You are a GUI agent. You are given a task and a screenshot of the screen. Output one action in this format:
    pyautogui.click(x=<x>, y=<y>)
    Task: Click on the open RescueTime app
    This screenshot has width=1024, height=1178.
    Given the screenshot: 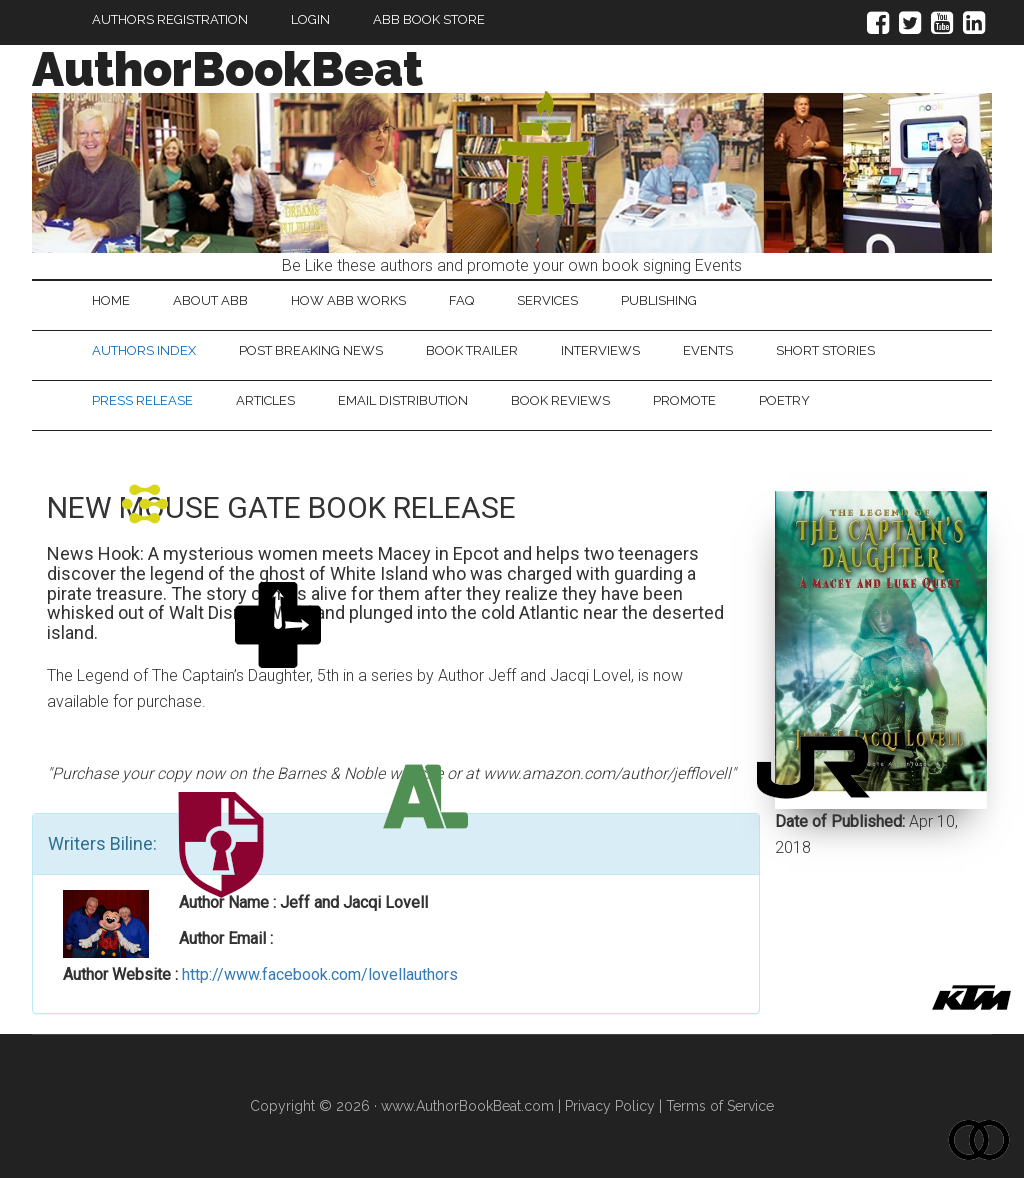 What is the action you would take?
    pyautogui.click(x=278, y=625)
    